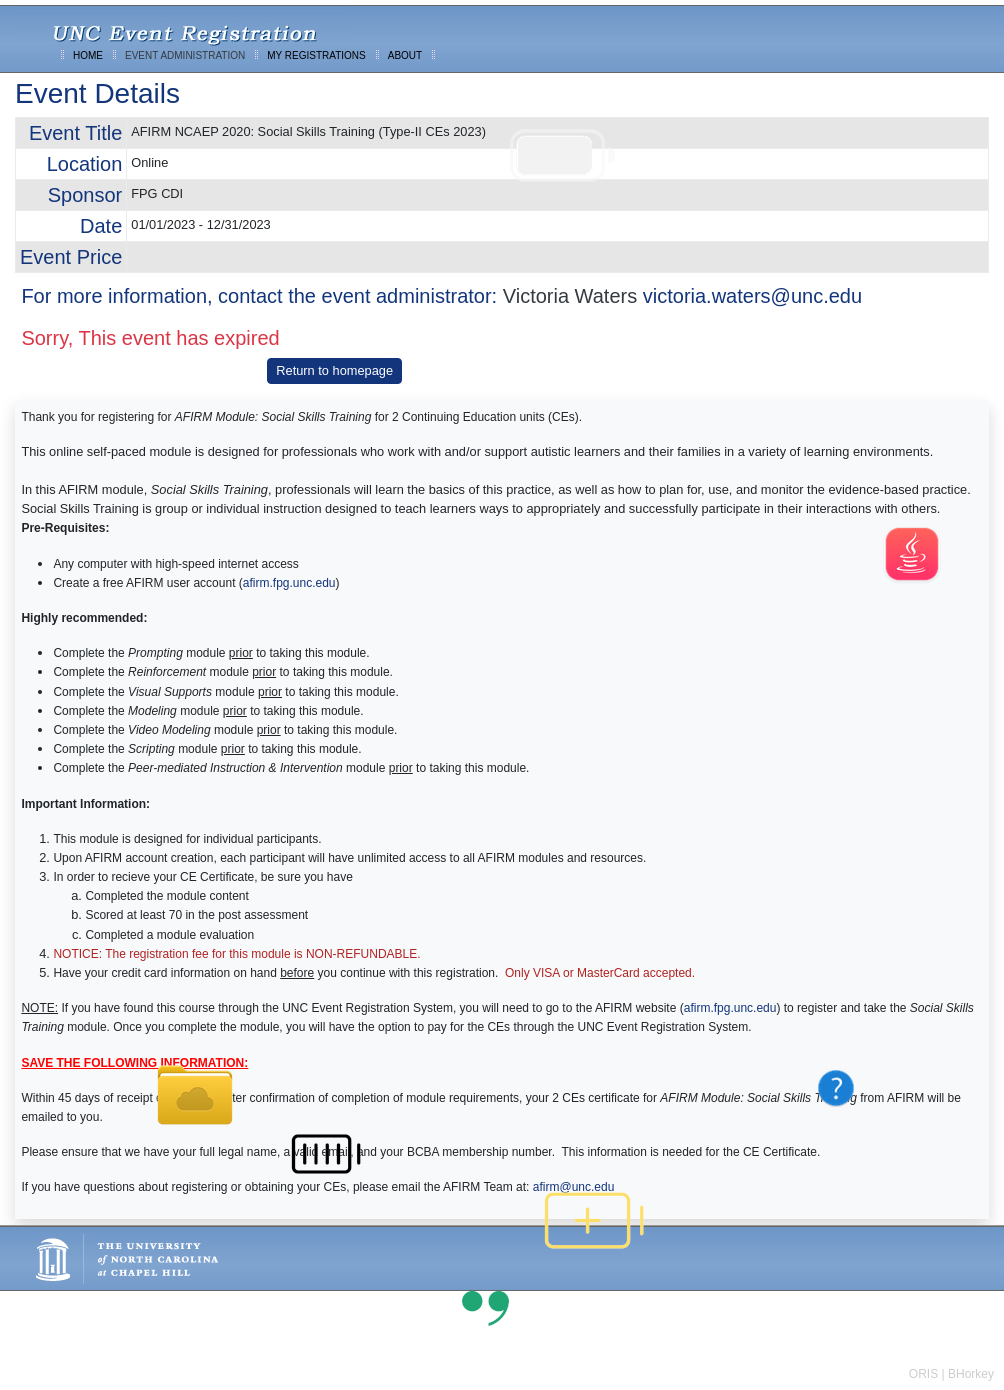  What do you see at coordinates (592, 1220) in the screenshot?
I see `add or extend battery life` at bounding box center [592, 1220].